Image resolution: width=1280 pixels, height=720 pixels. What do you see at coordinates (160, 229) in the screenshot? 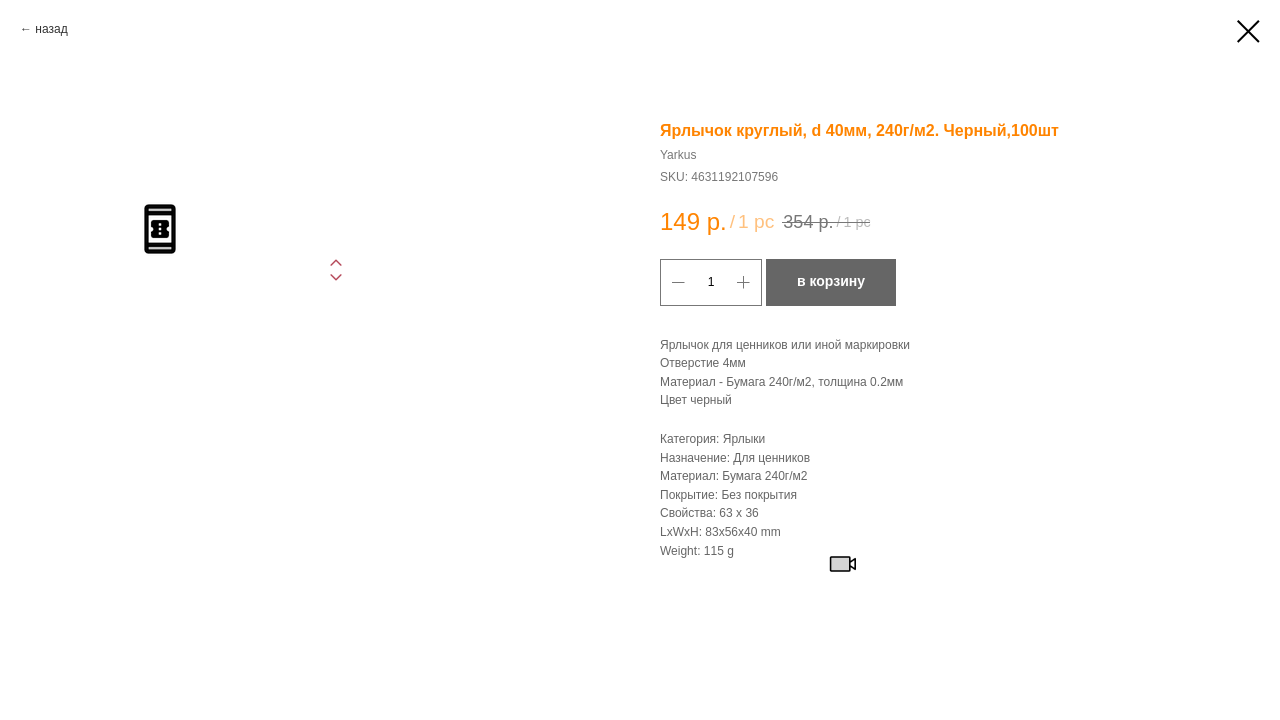
I see `book a ticket or reservation online` at bounding box center [160, 229].